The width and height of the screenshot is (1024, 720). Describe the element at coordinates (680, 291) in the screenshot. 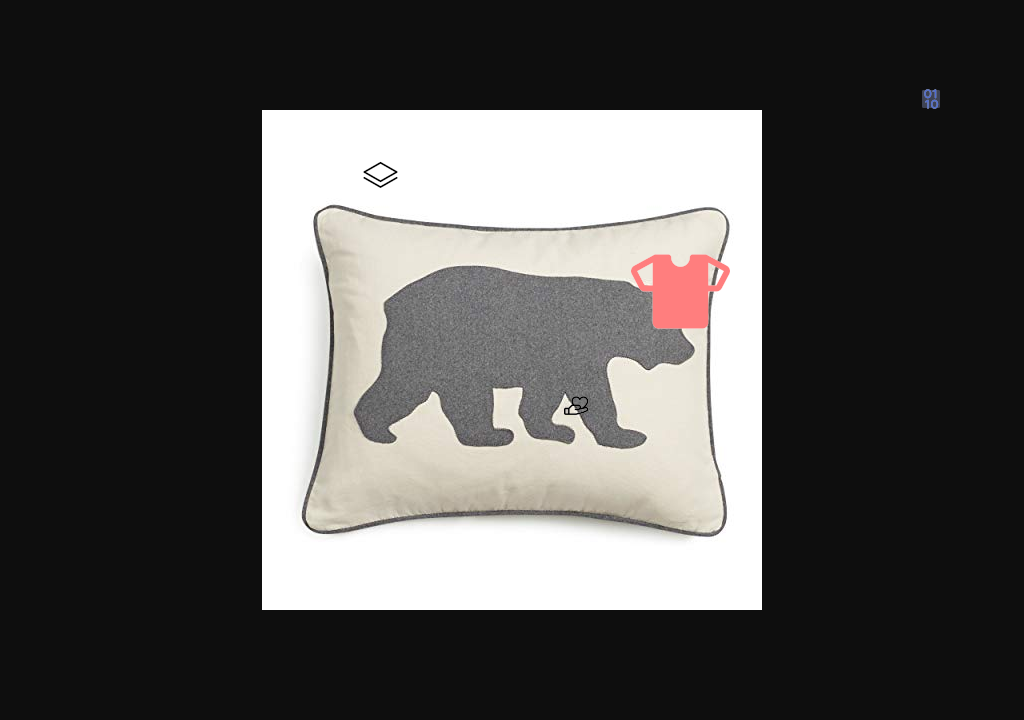

I see `browse clothing or apparel items` at that location.